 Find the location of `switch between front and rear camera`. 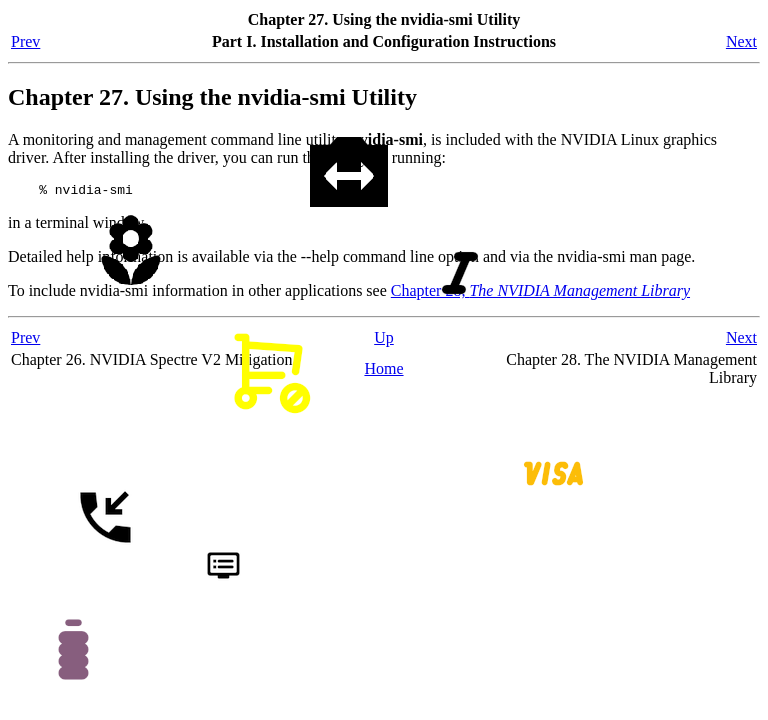

switch between front and rear camera is located at coordinates (349, 176).